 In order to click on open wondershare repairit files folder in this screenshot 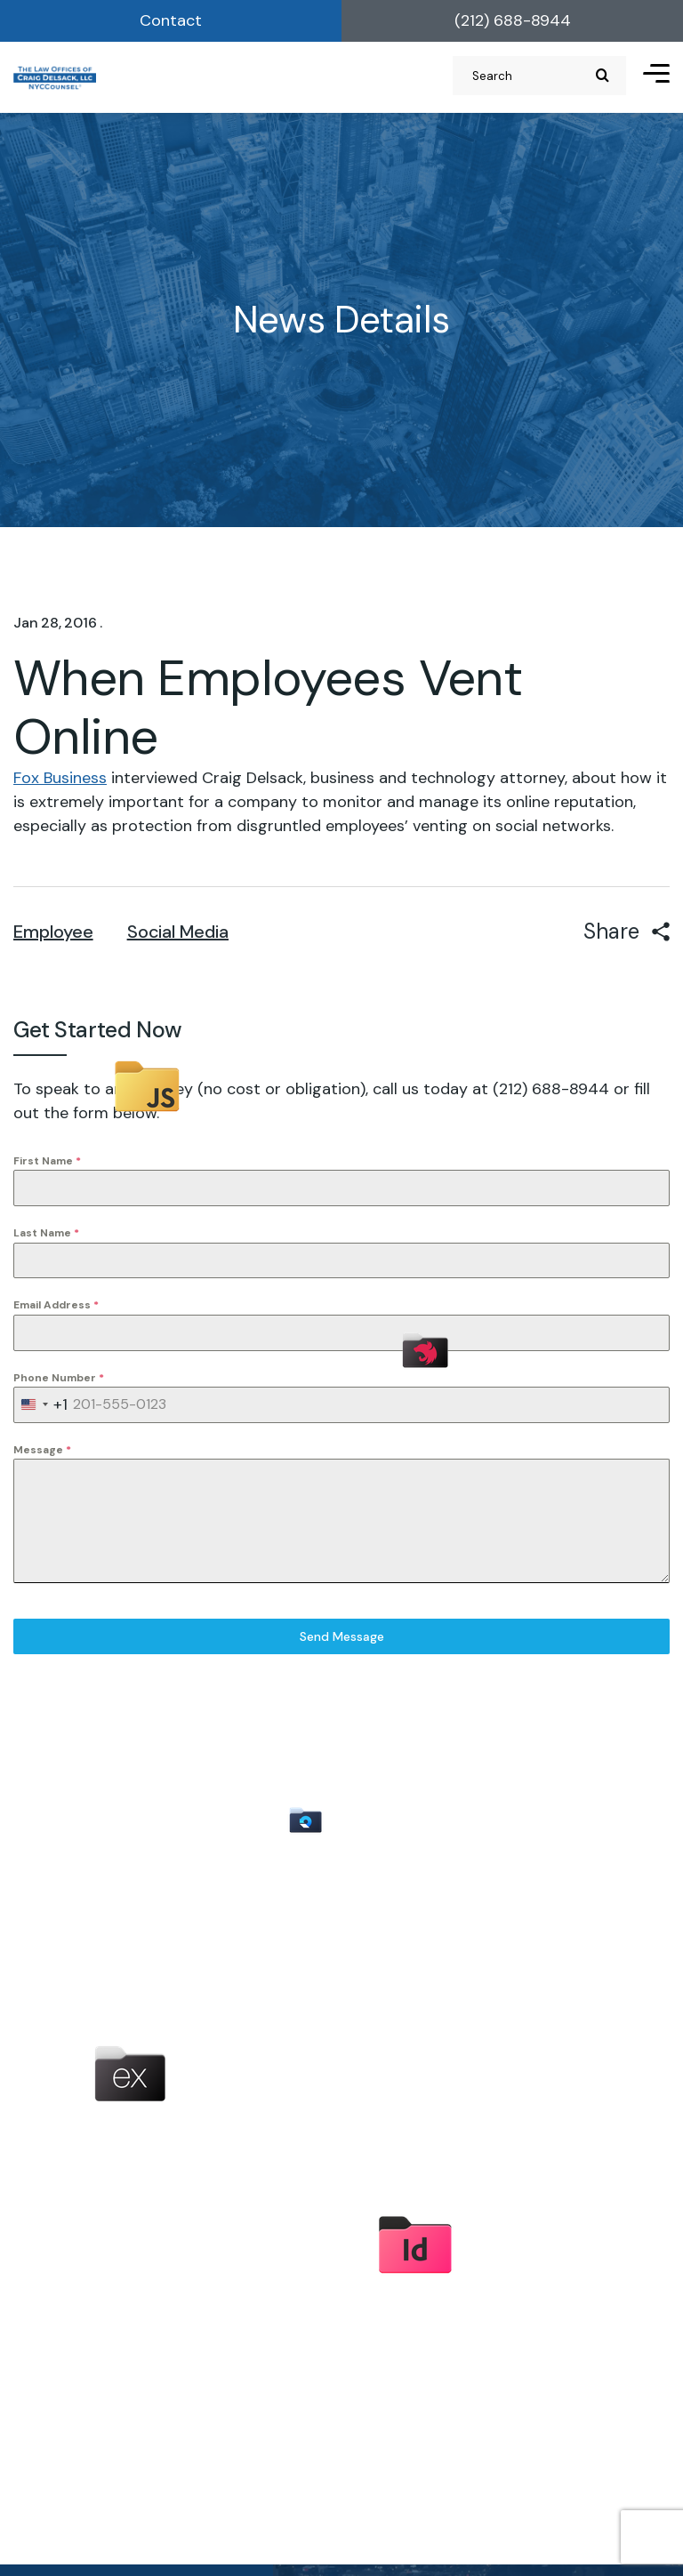, I will do `click(305, 1820)`.